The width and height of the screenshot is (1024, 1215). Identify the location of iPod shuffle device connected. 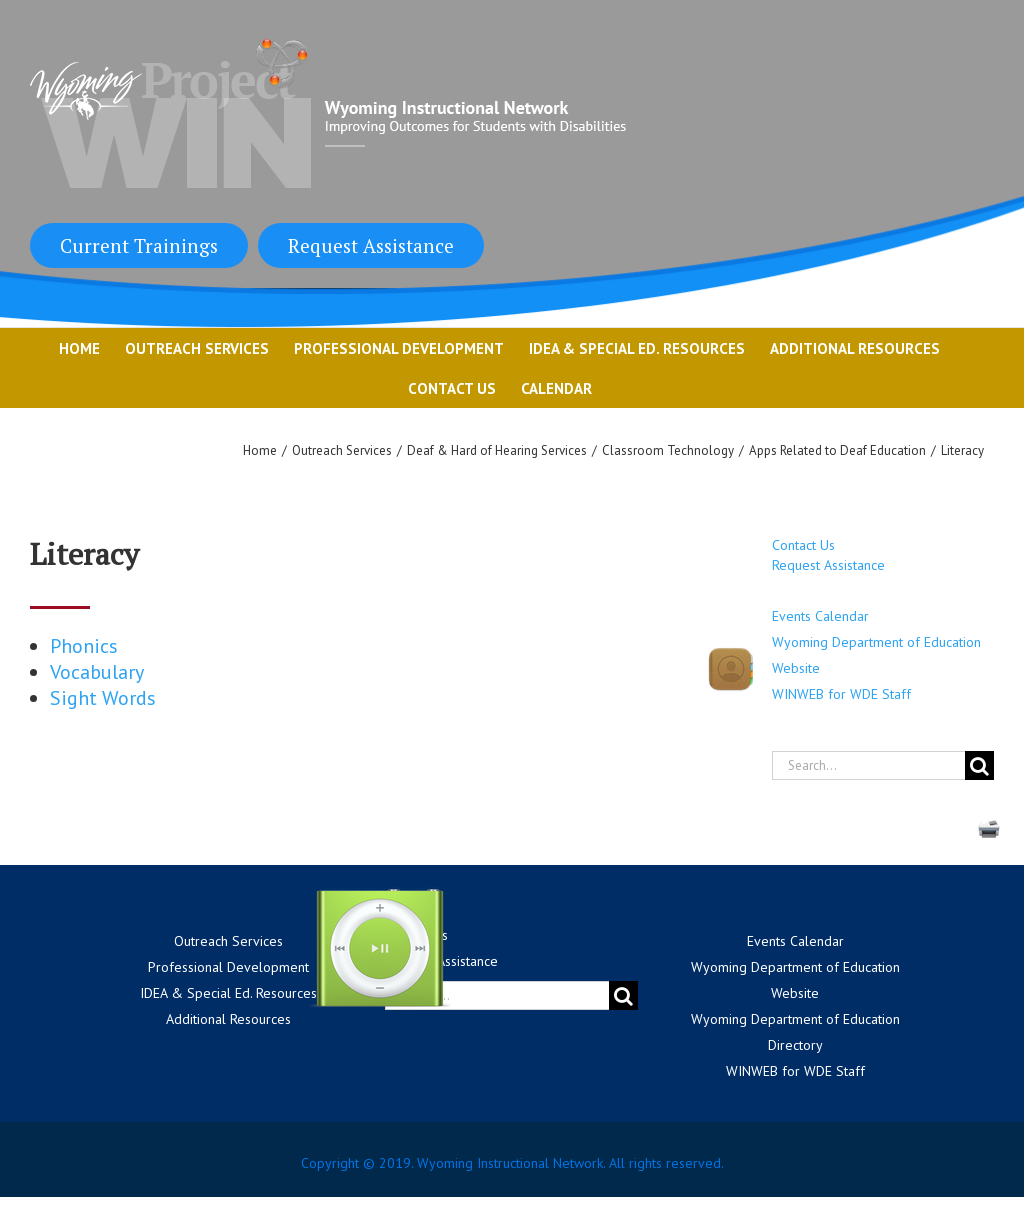
(380, 948).